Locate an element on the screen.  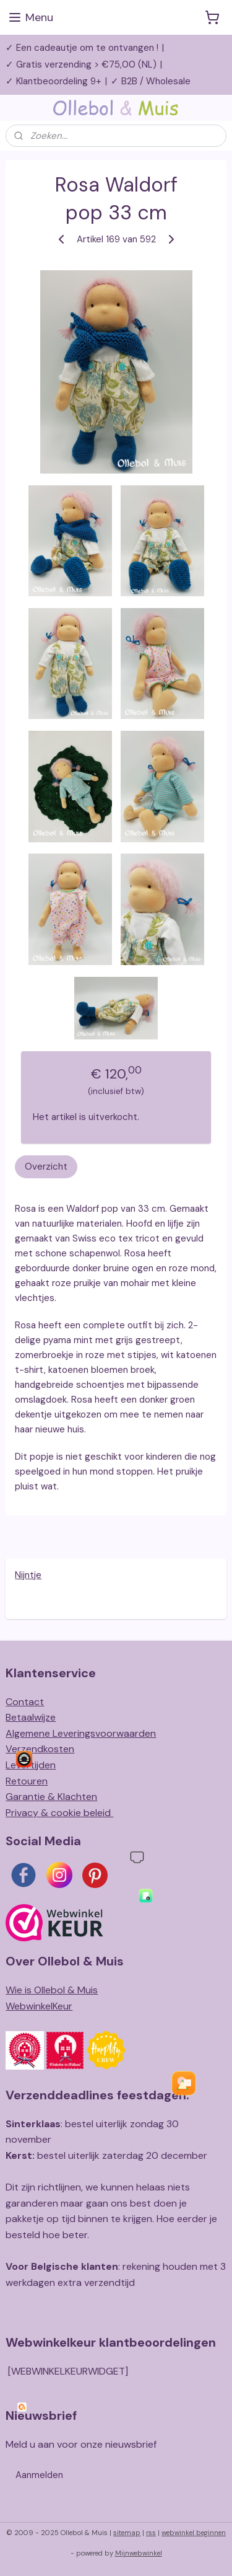
open LibreOffice Draw application is located at coordinates (184, 2083).